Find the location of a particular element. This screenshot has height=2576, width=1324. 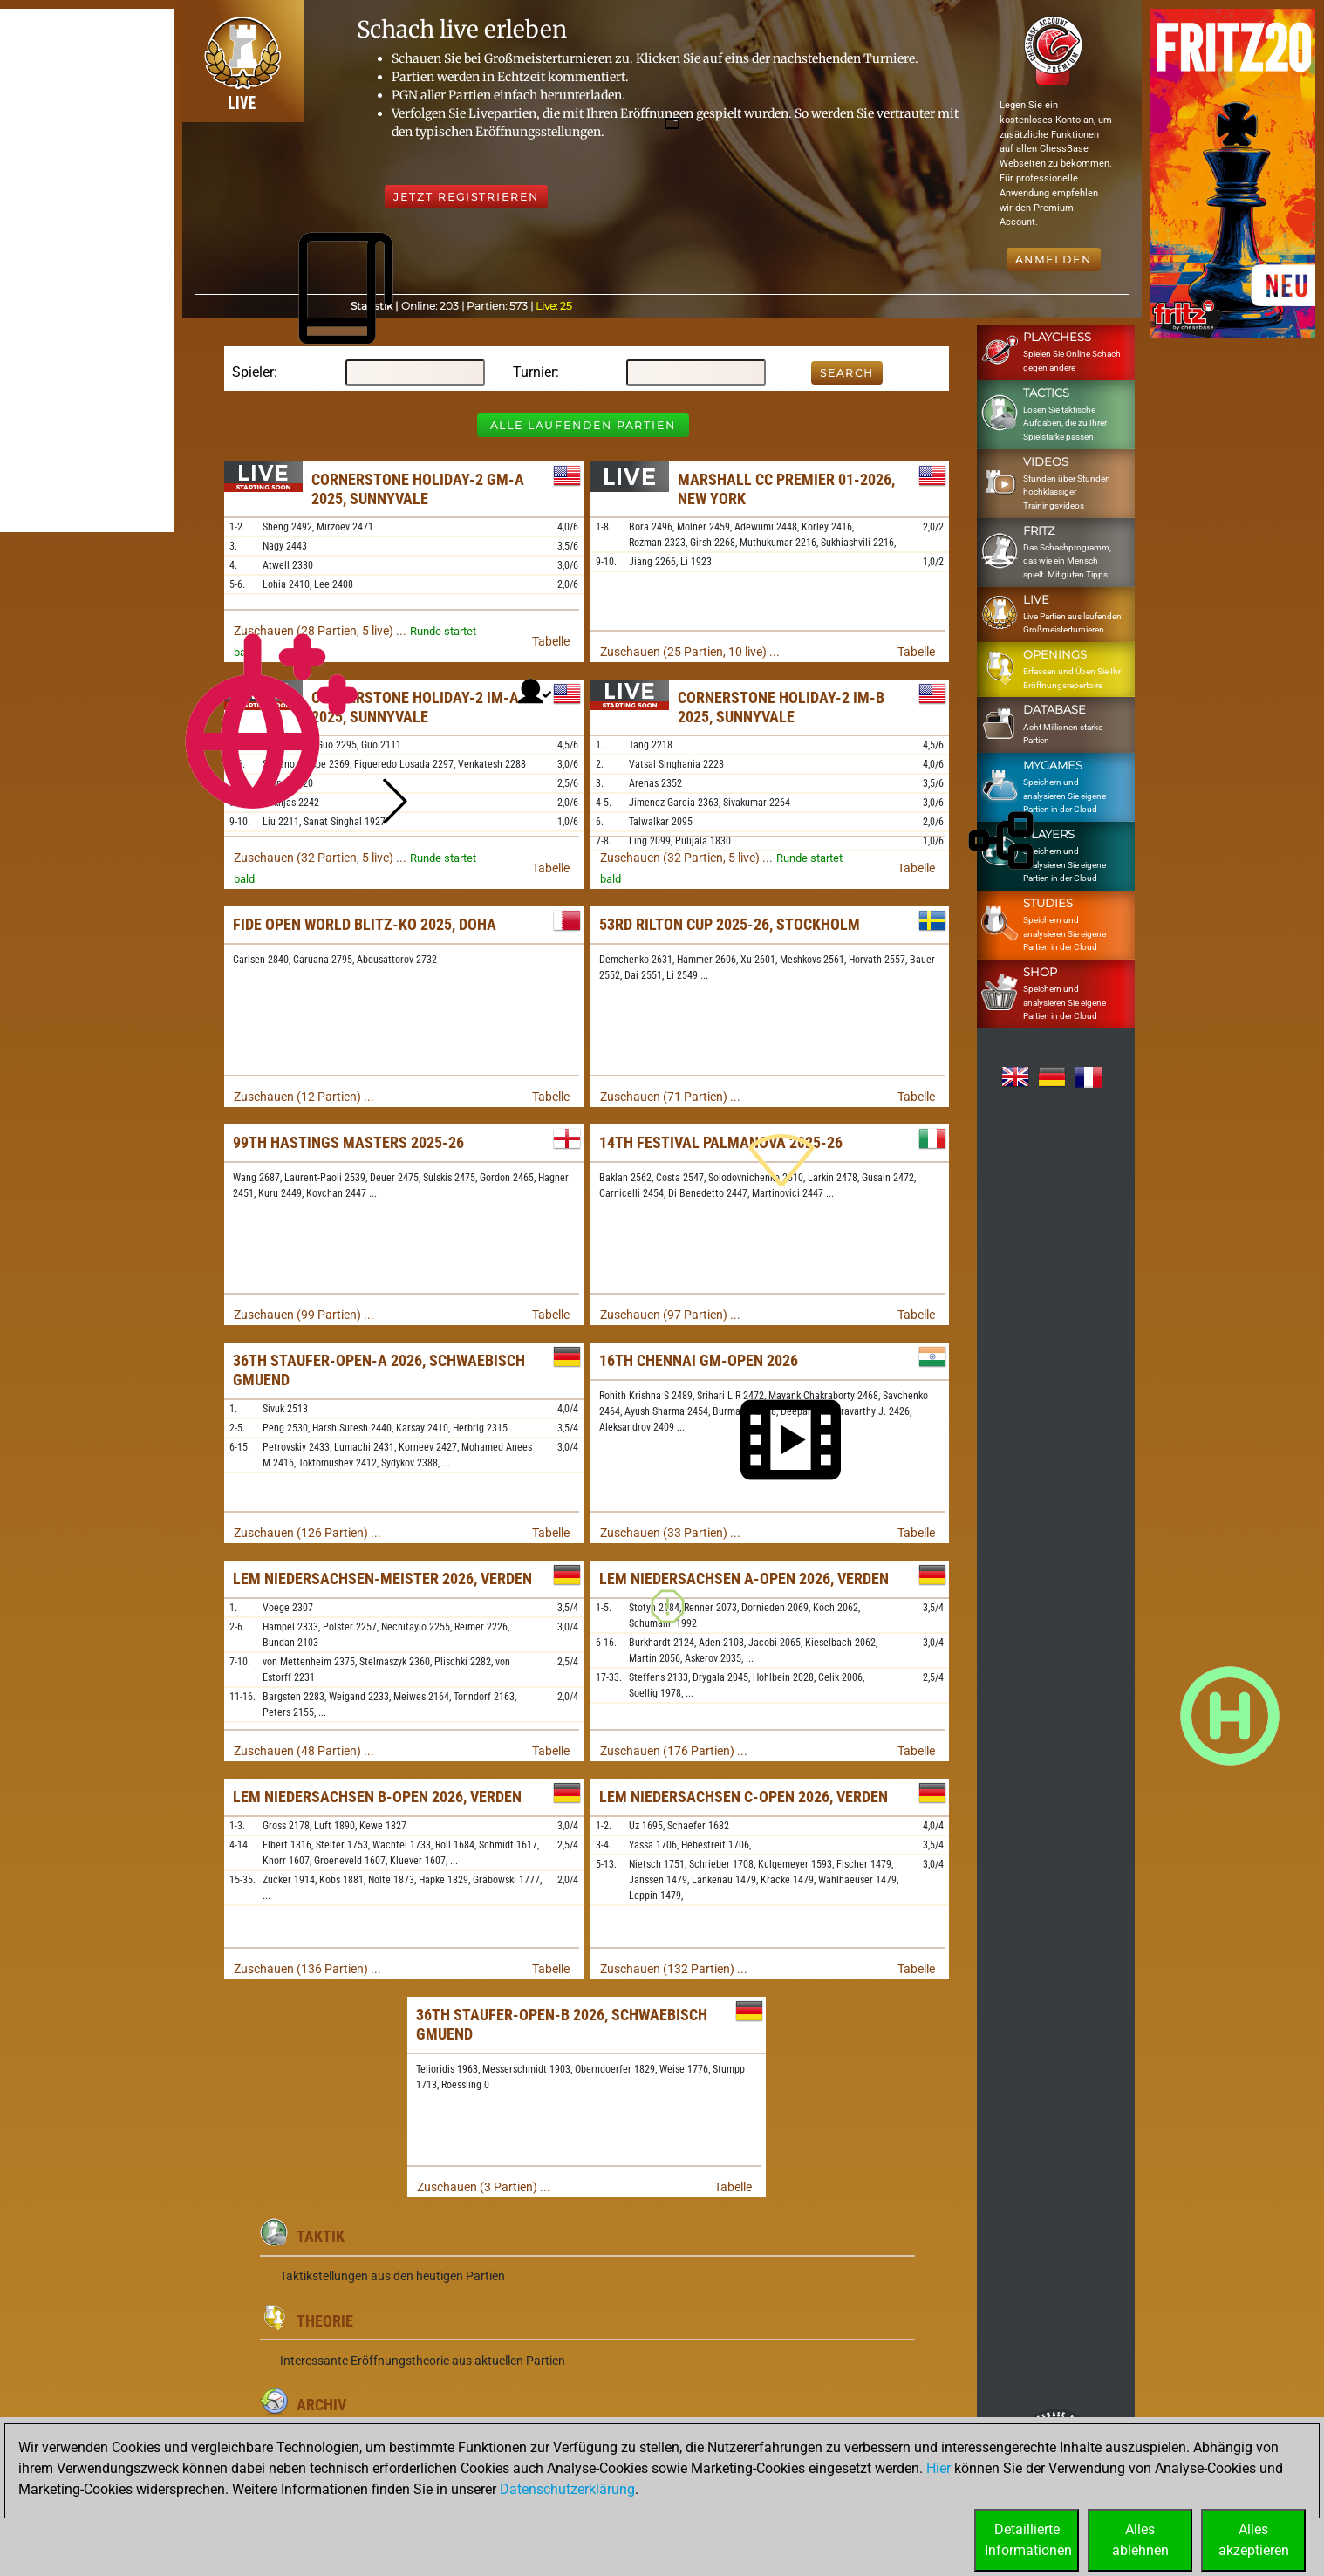

indicates a warning or critical alert is located at coordinates (667, 1606).